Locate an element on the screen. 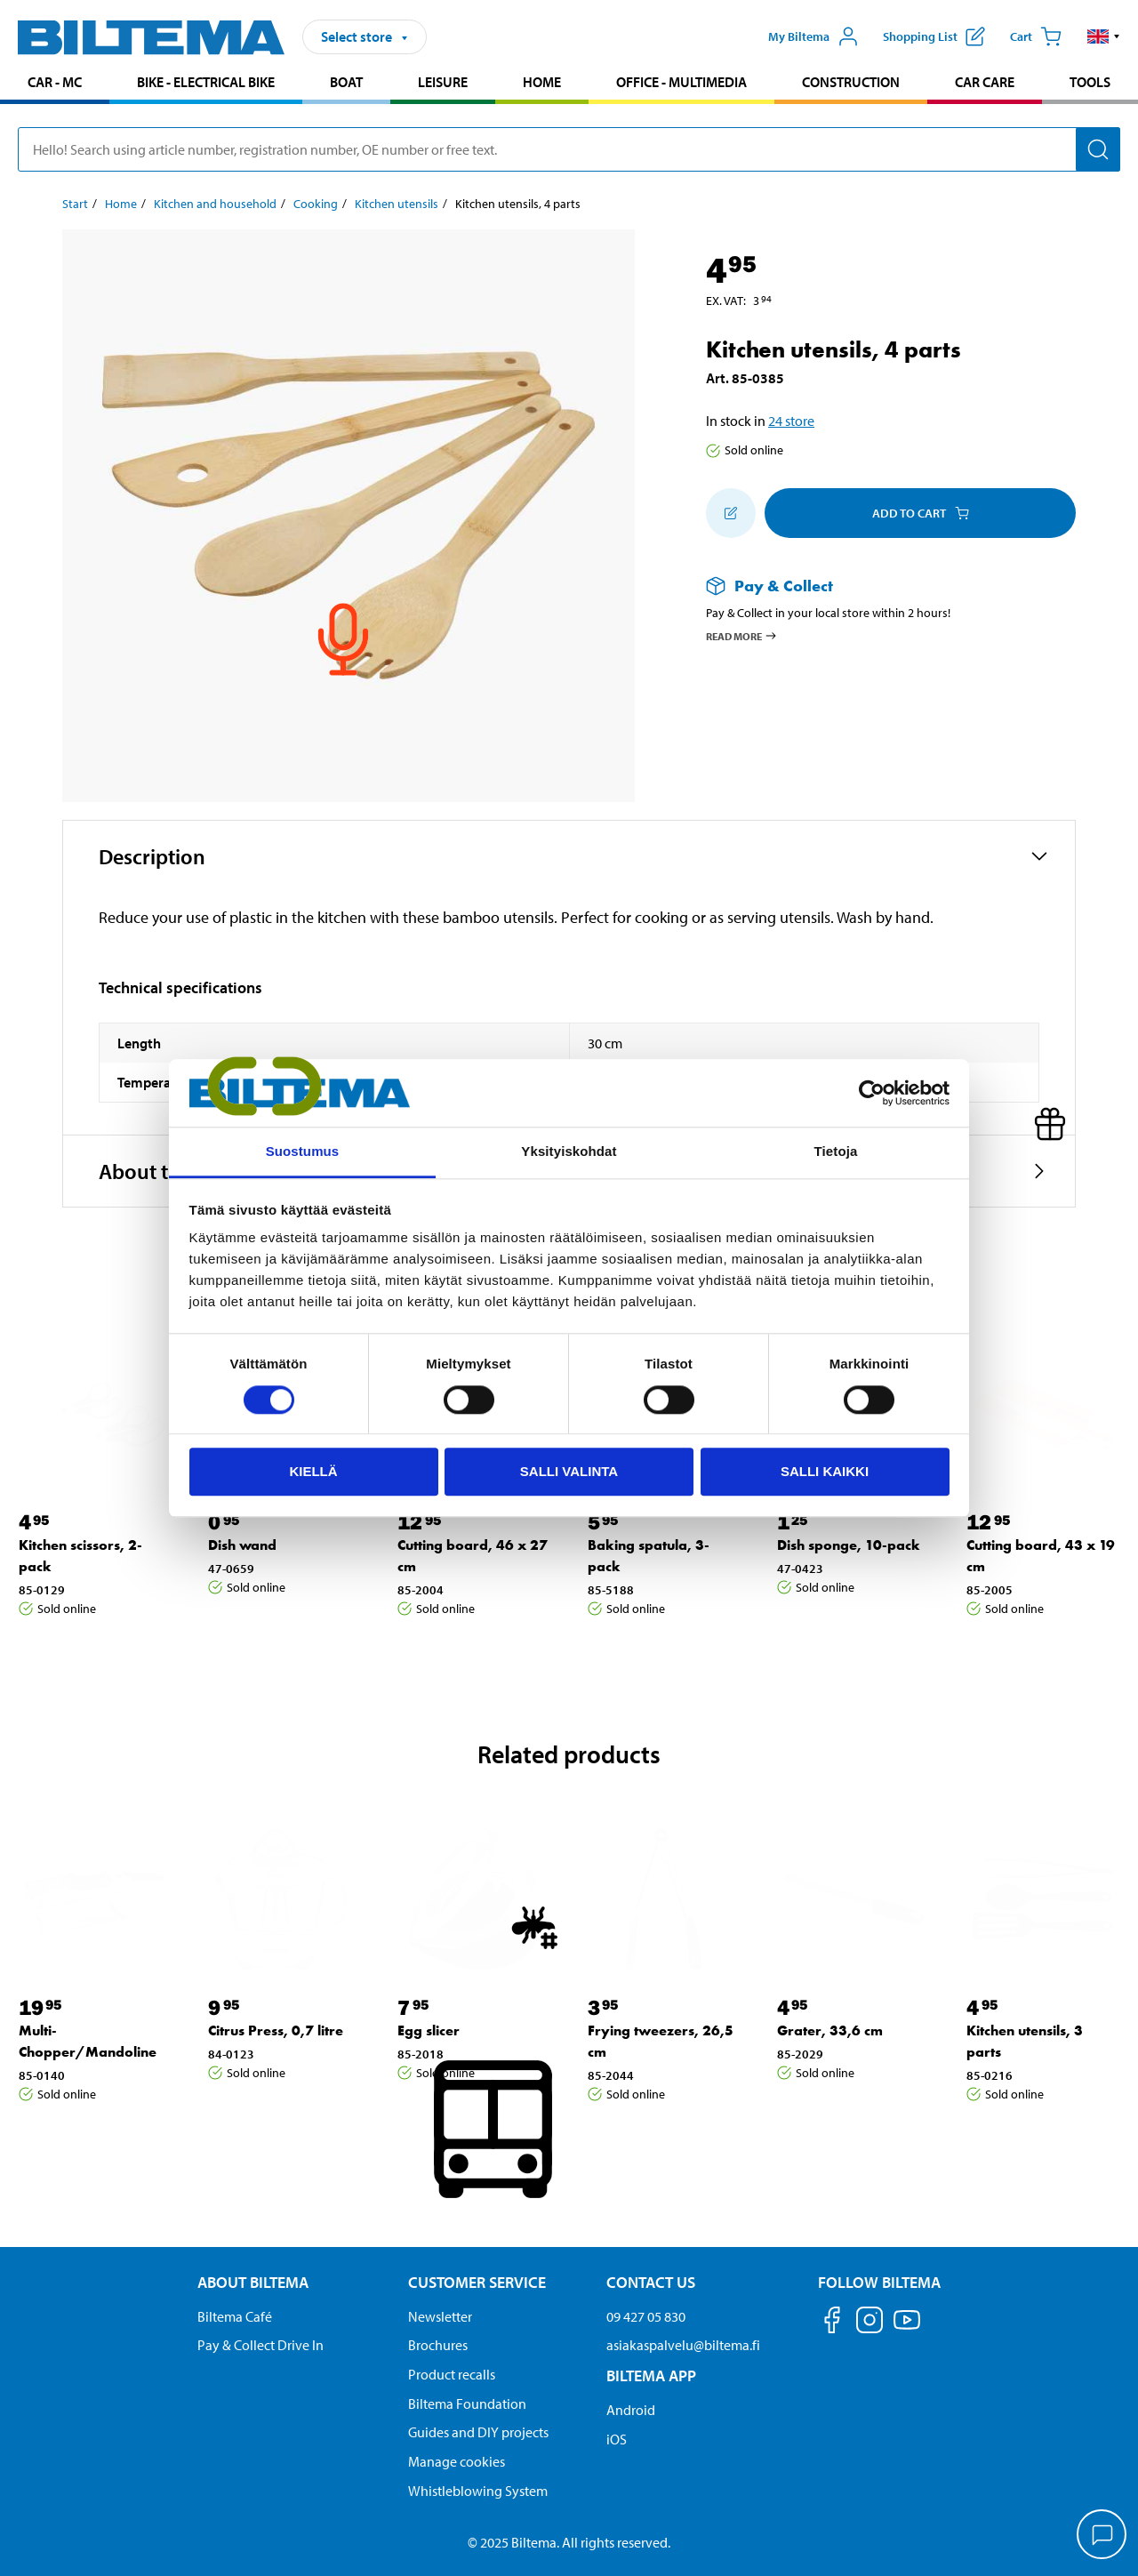 The image size is (1138, 2576). mosquito protection or pest control settings is located at coordinates (533, 1925).